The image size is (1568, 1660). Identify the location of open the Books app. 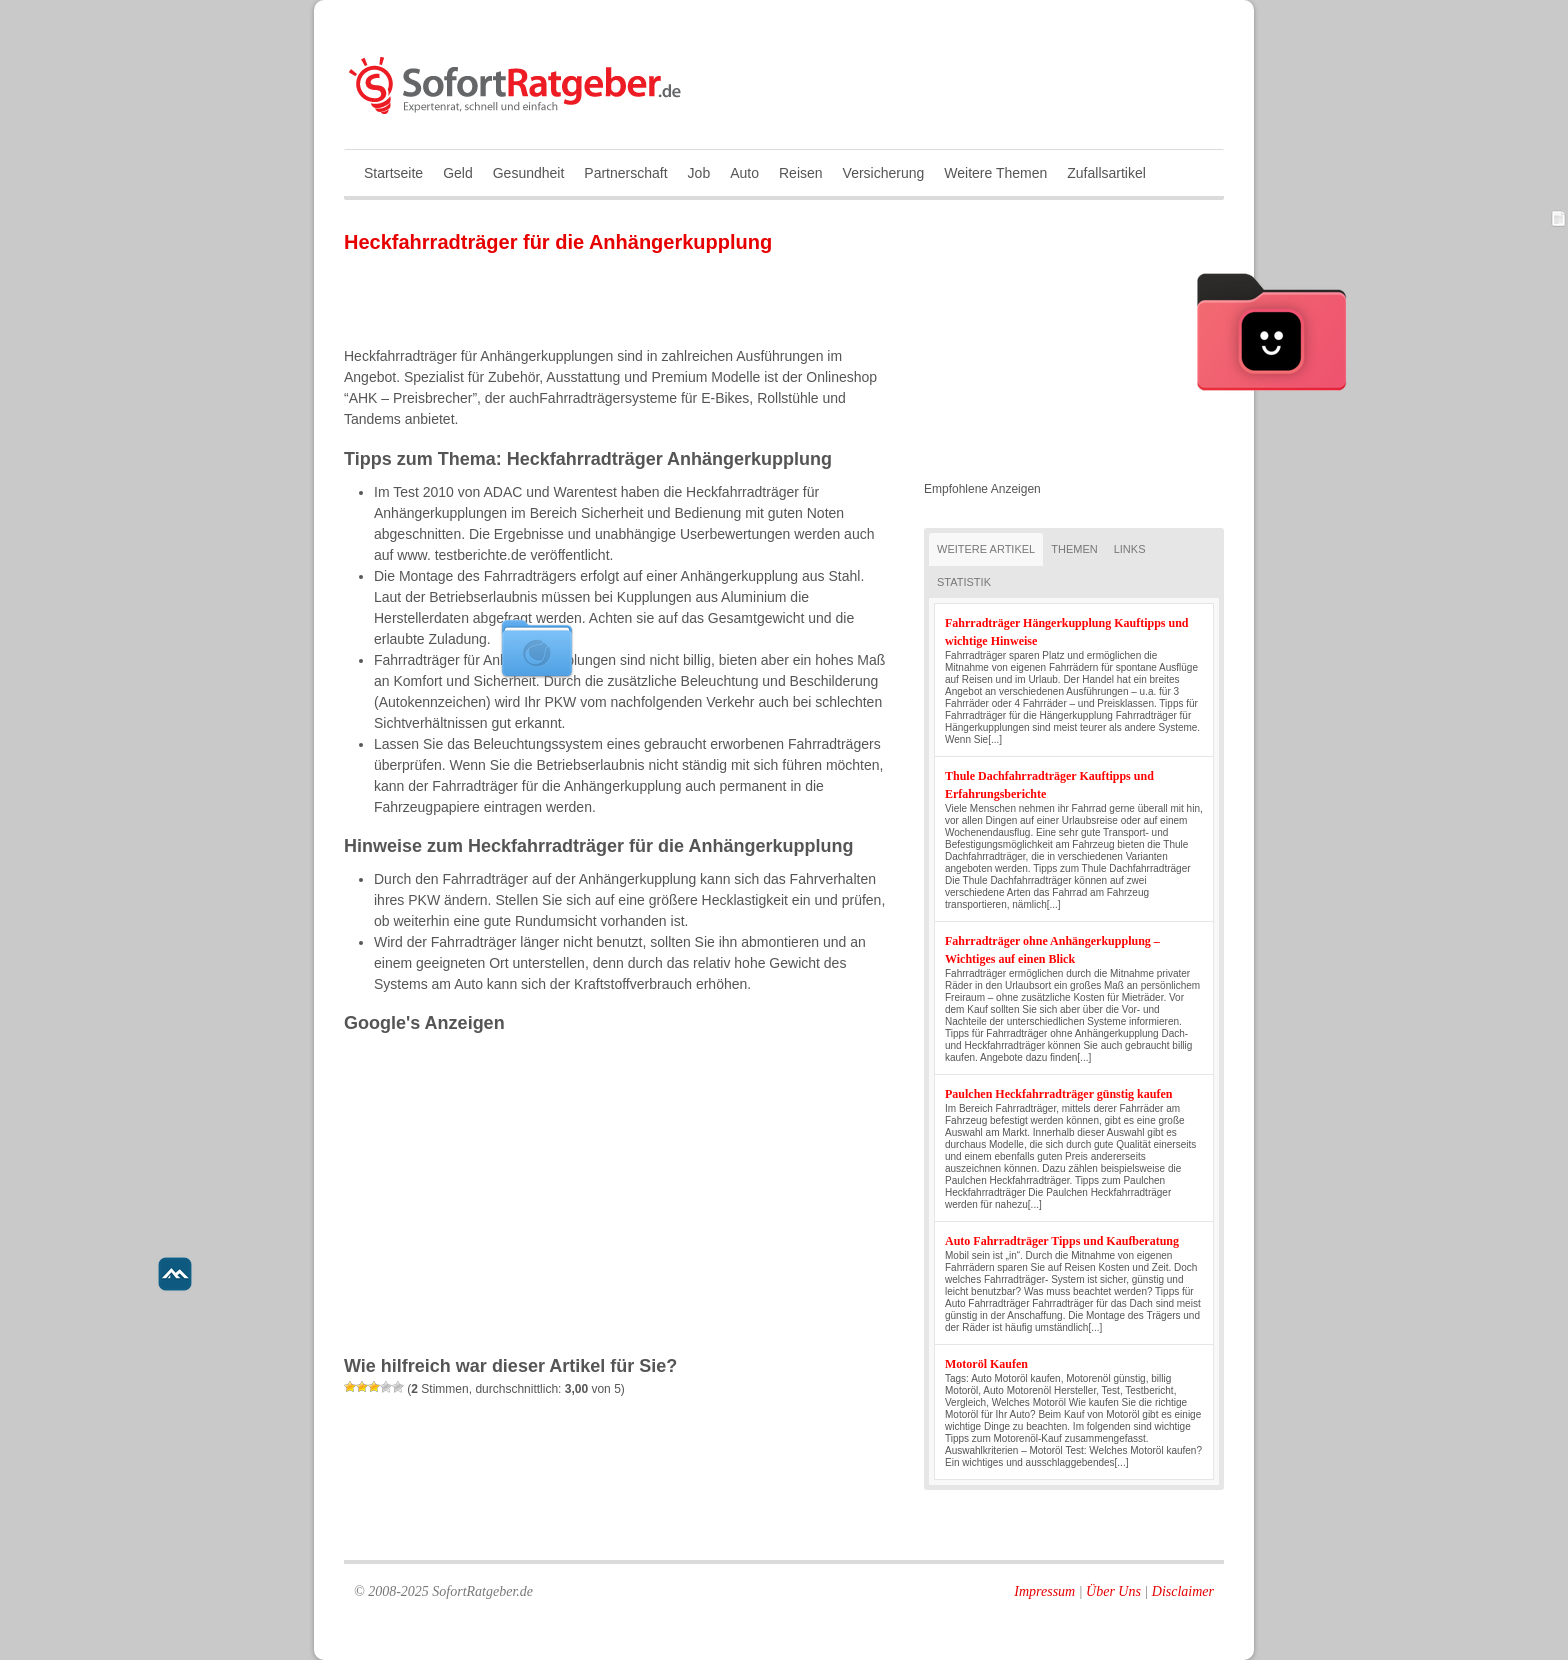
(836, 727).